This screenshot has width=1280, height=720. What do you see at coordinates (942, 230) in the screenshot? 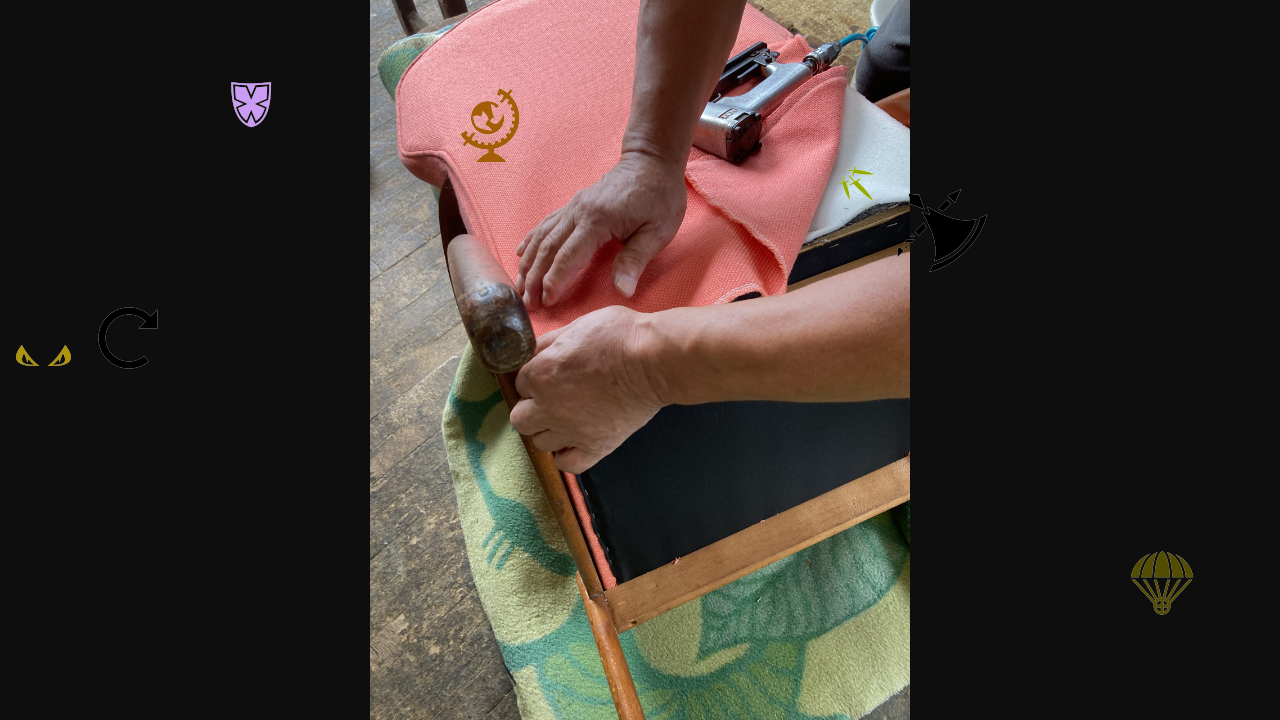
I see `select halberd weapon in game inventory` at bounding box center [942, 230].